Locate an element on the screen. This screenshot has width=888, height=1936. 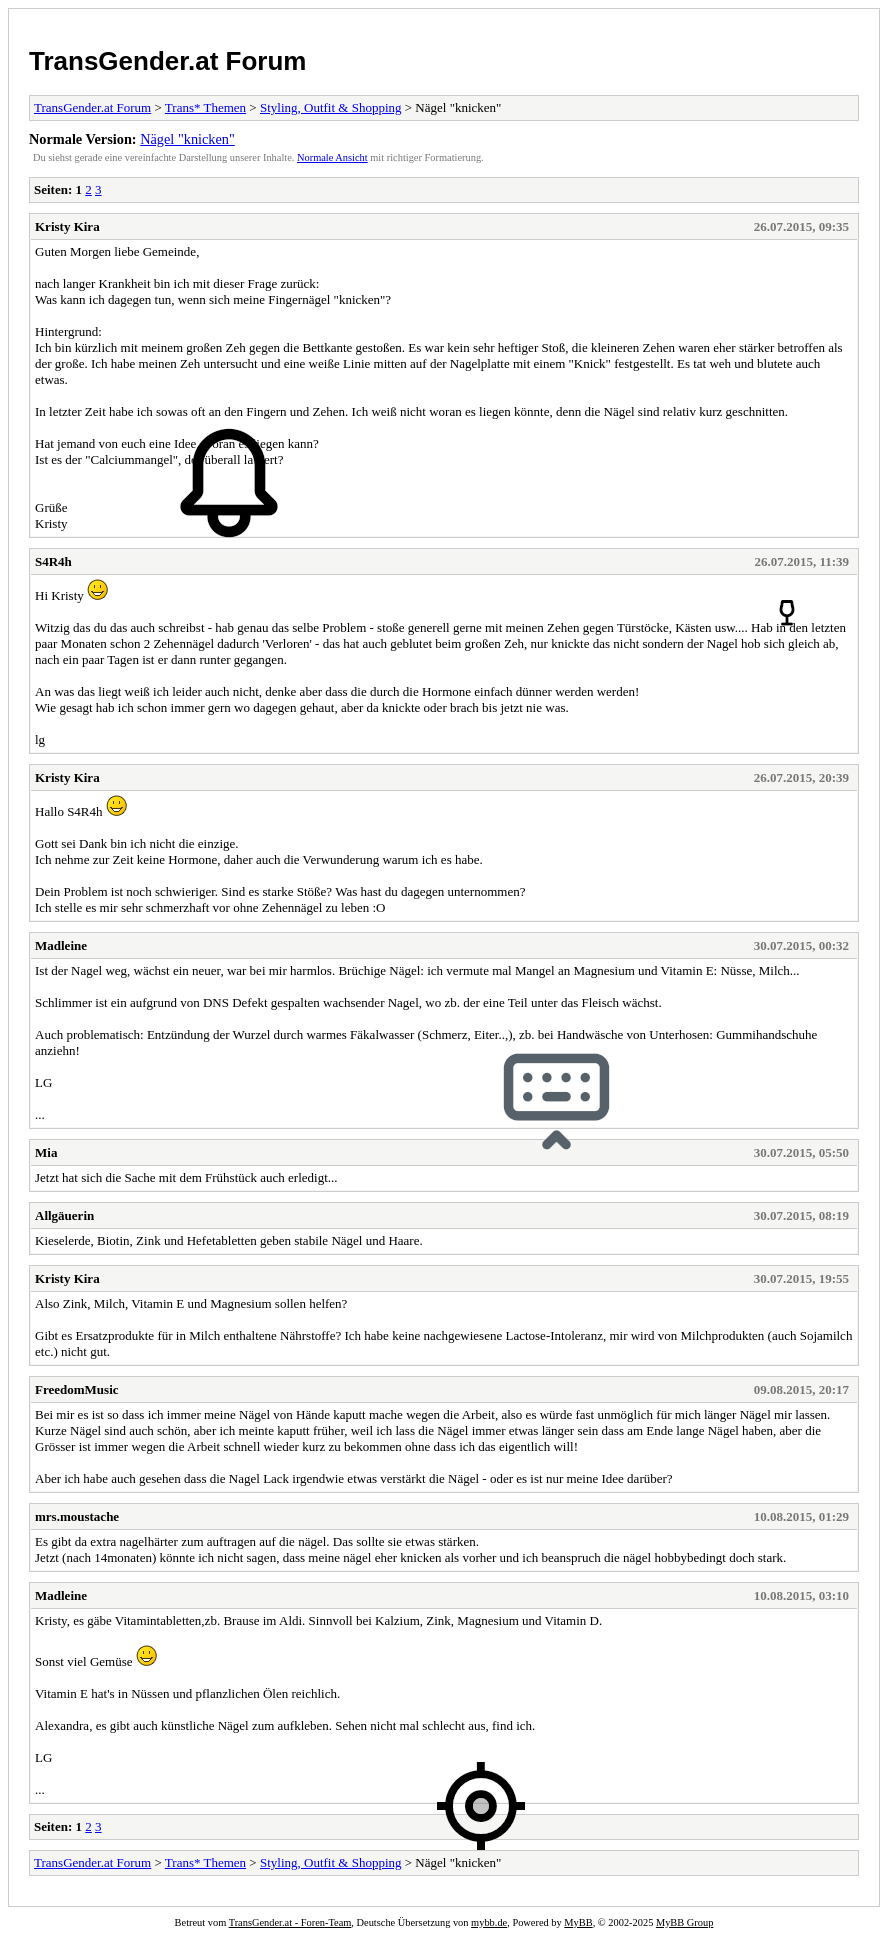
indicates GPS location is locked and active is located at coordinates (481, 1806).